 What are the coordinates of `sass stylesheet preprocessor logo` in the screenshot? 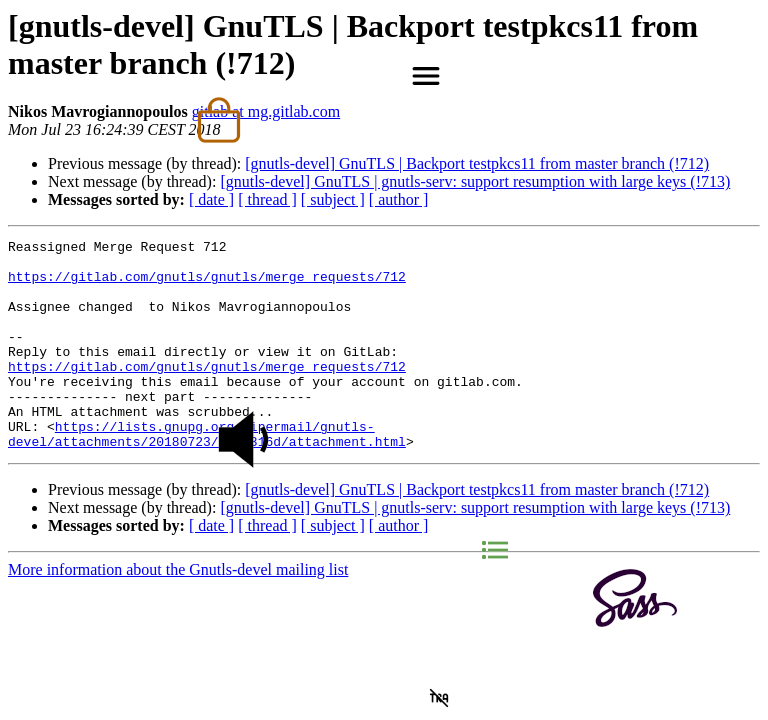 It's located at (635, 598).